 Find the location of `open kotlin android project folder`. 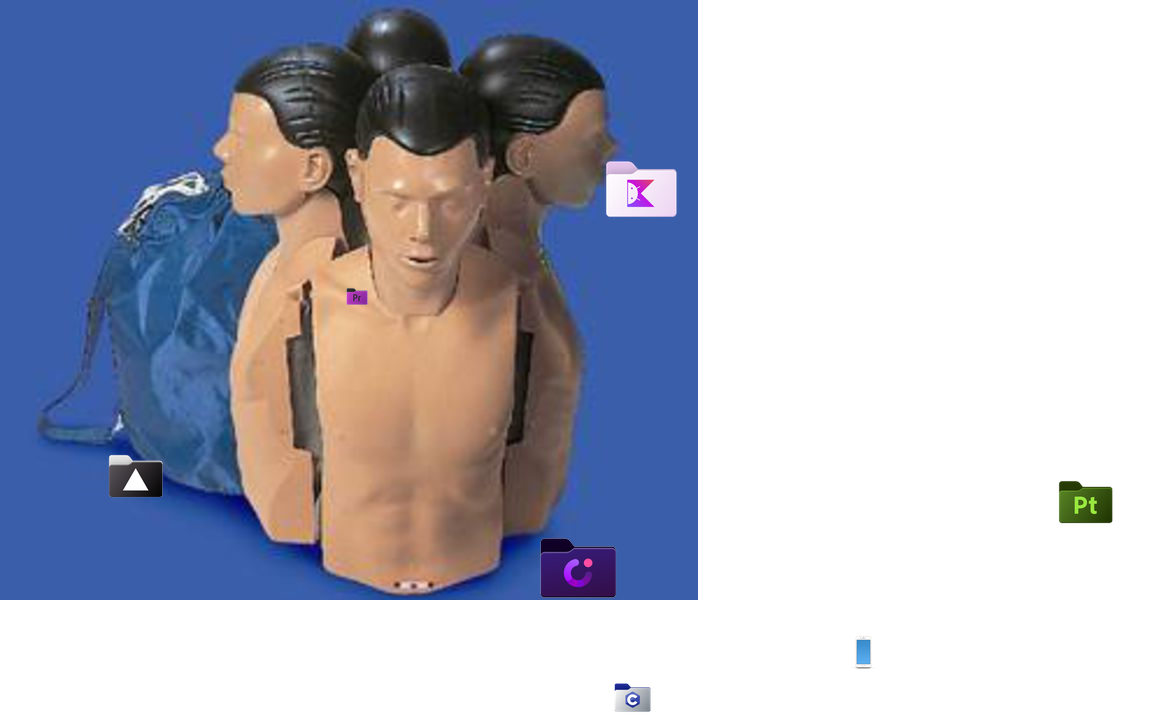

open kotlin android project folder is located at coordinates (641, 191).